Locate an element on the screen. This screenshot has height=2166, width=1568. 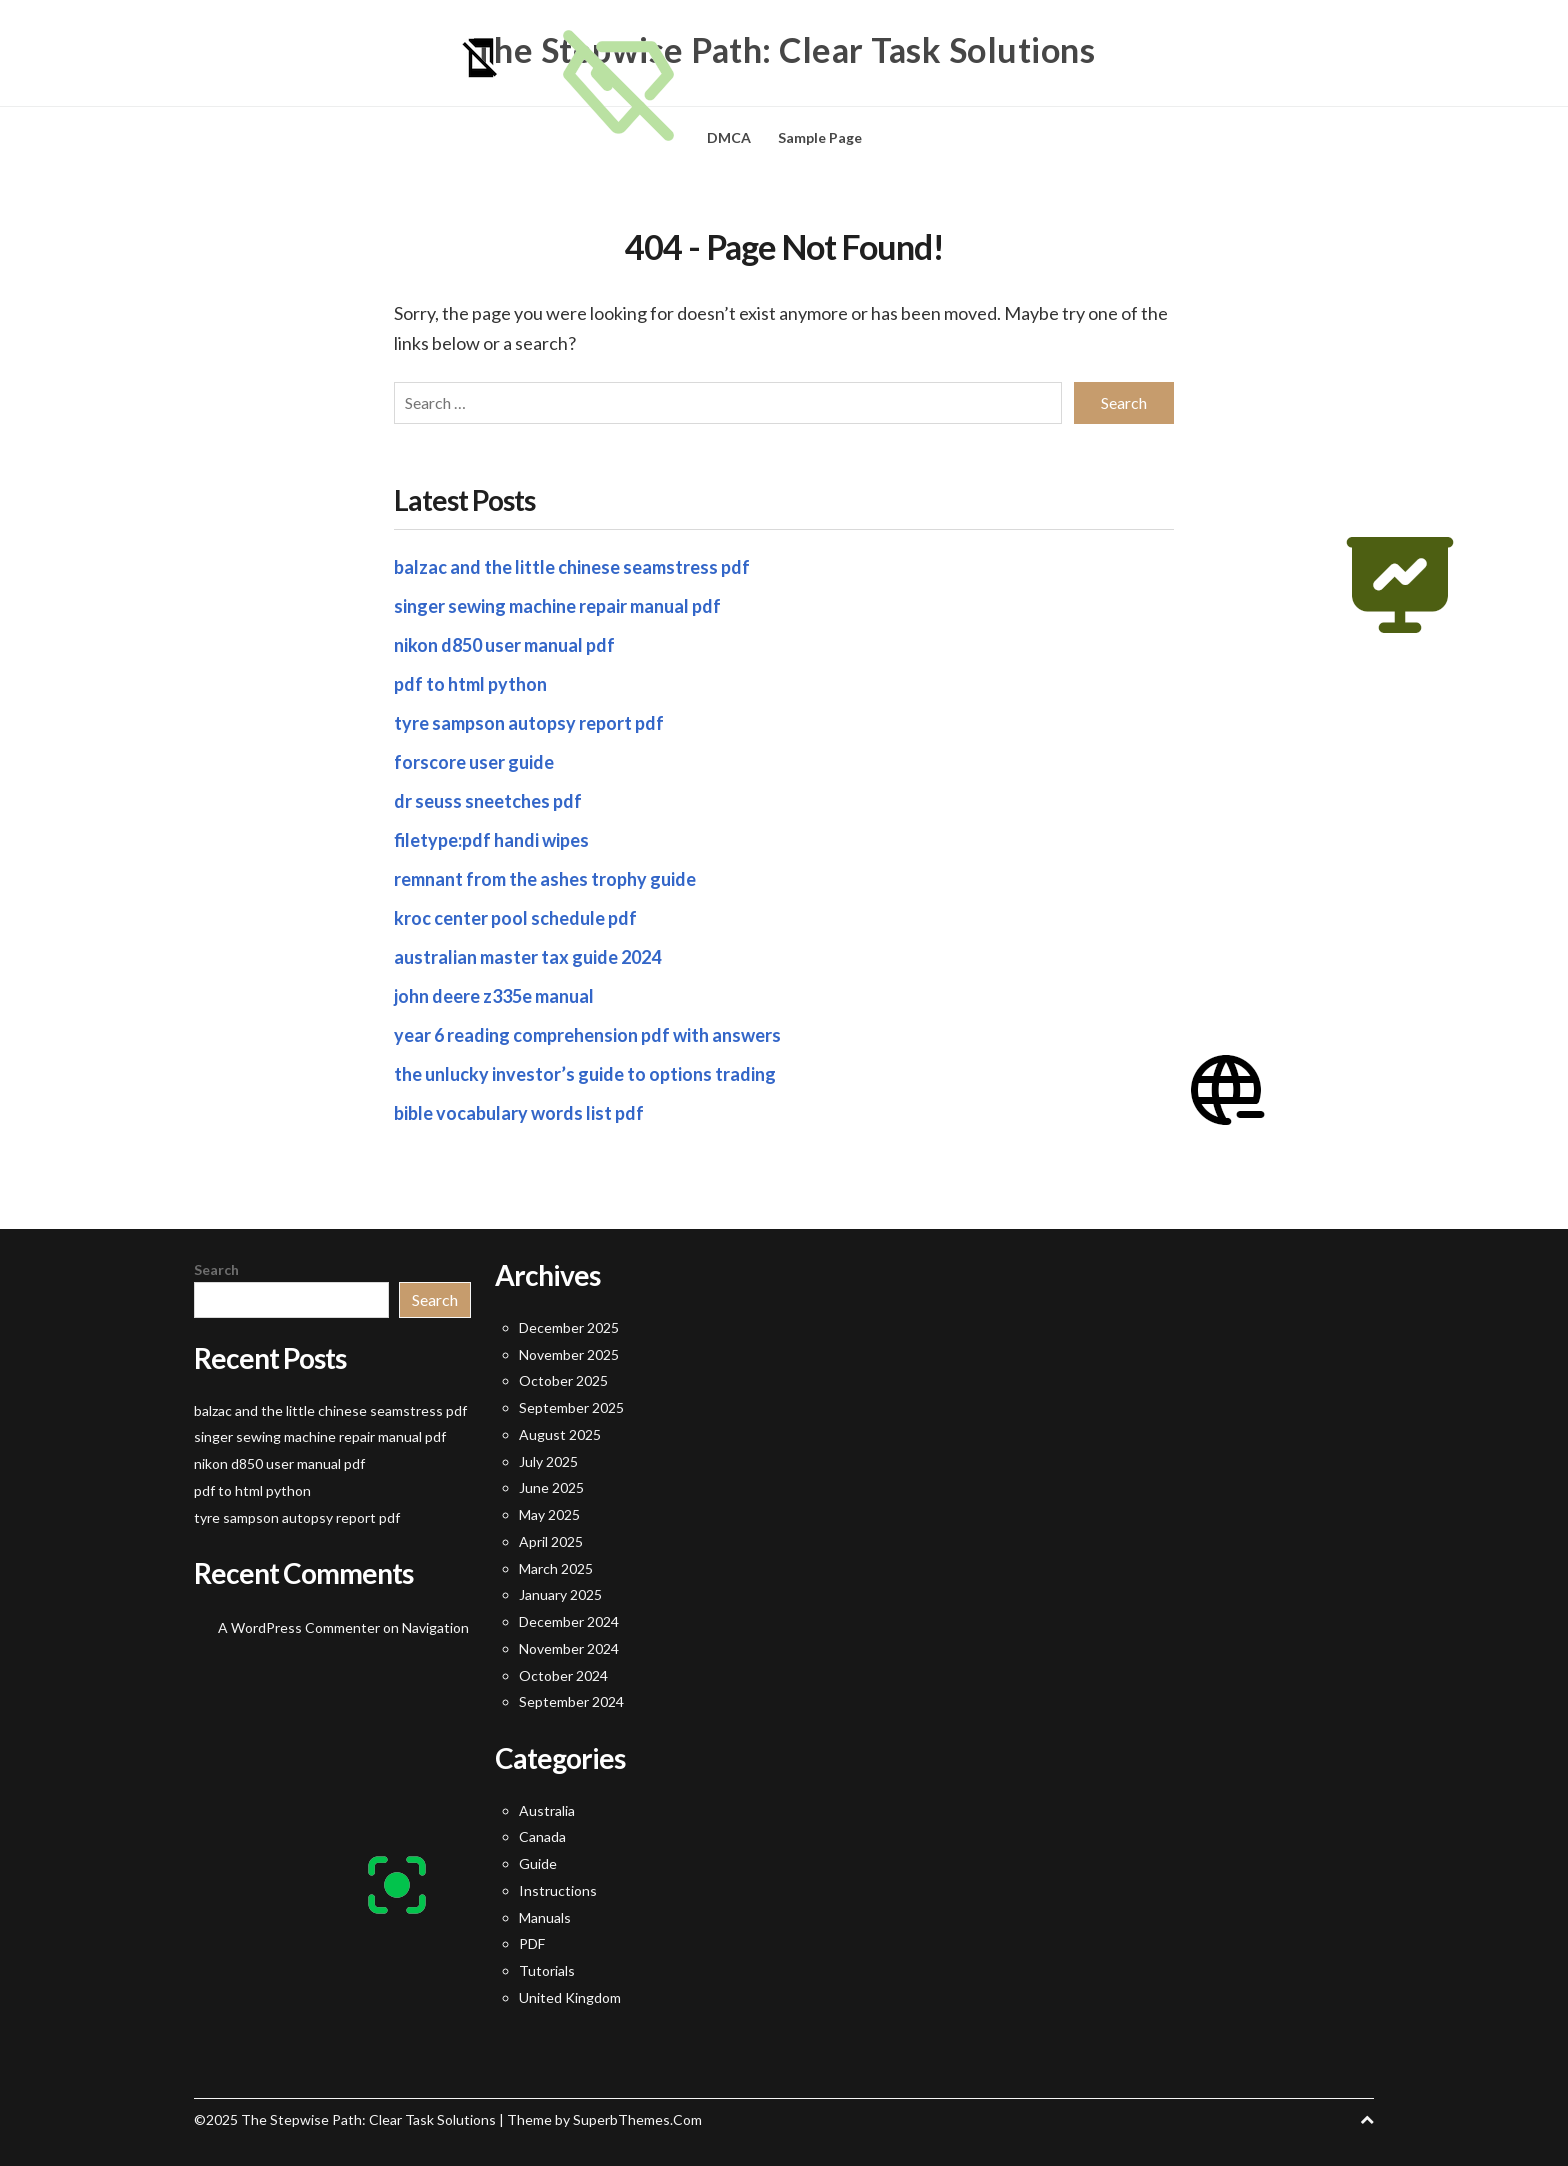
remove a website from your list is located at coordinates (1226, 1090).